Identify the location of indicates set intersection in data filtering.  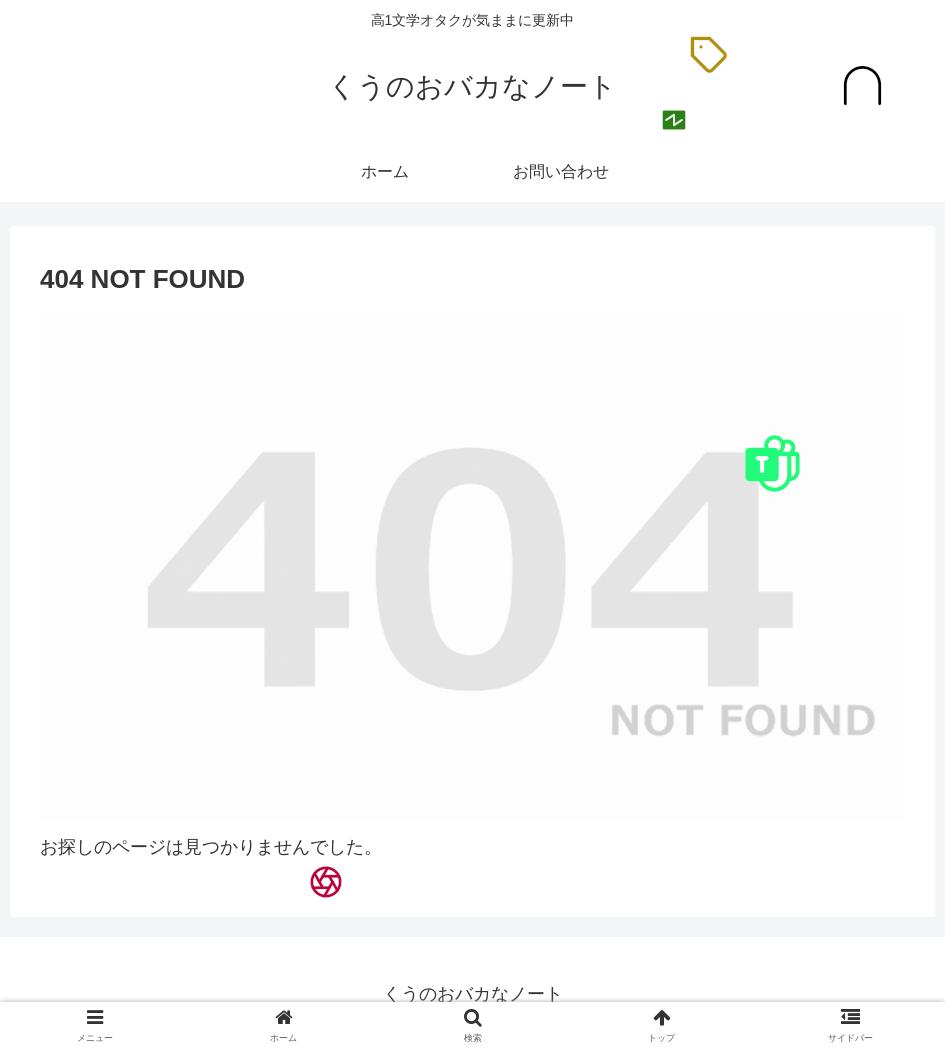
(862, 86).